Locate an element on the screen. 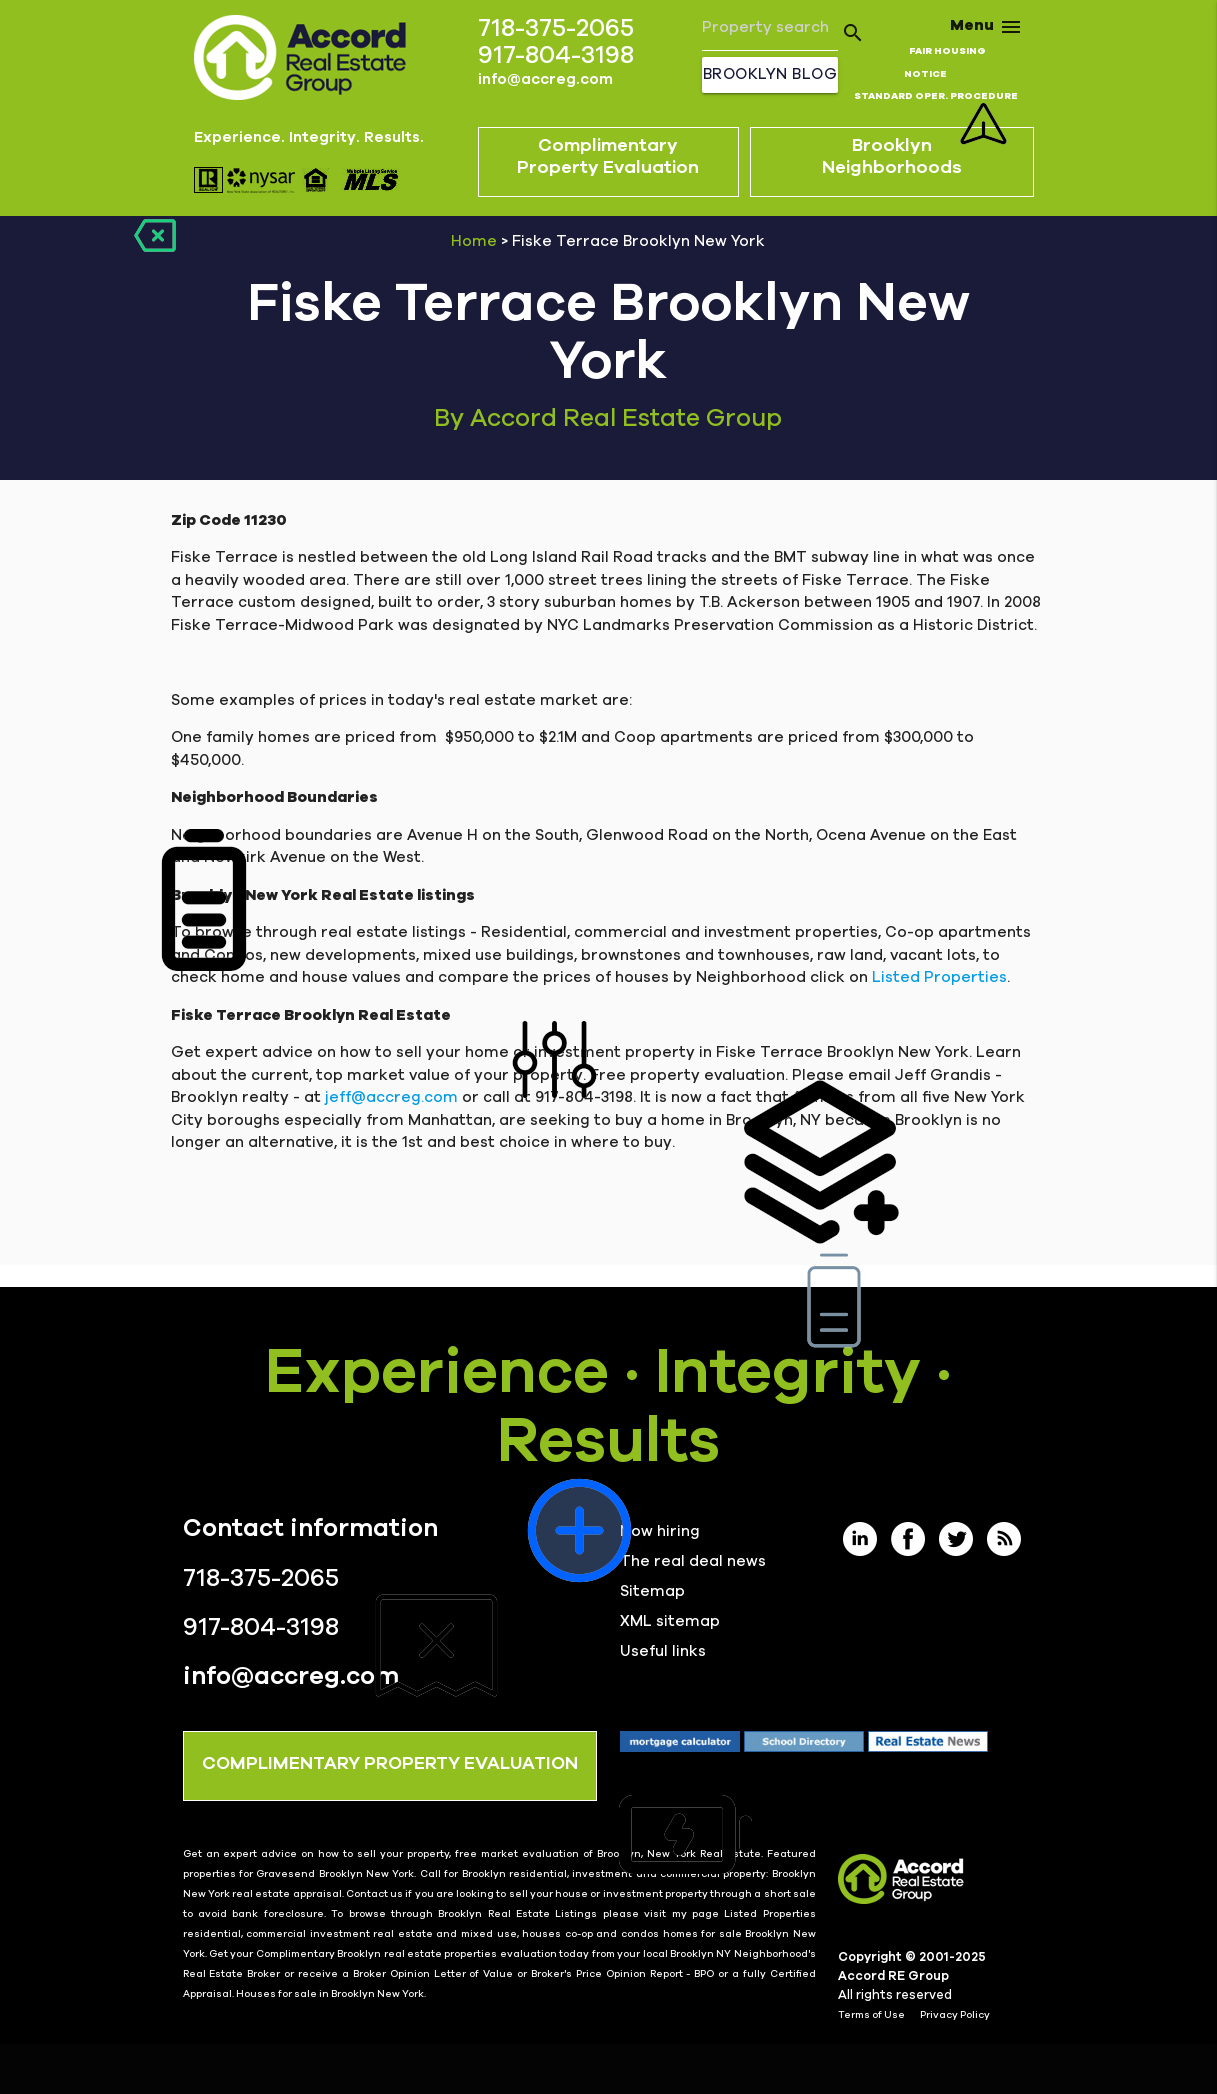  adjust settings or preferences is located at coordinates (554, 1059).